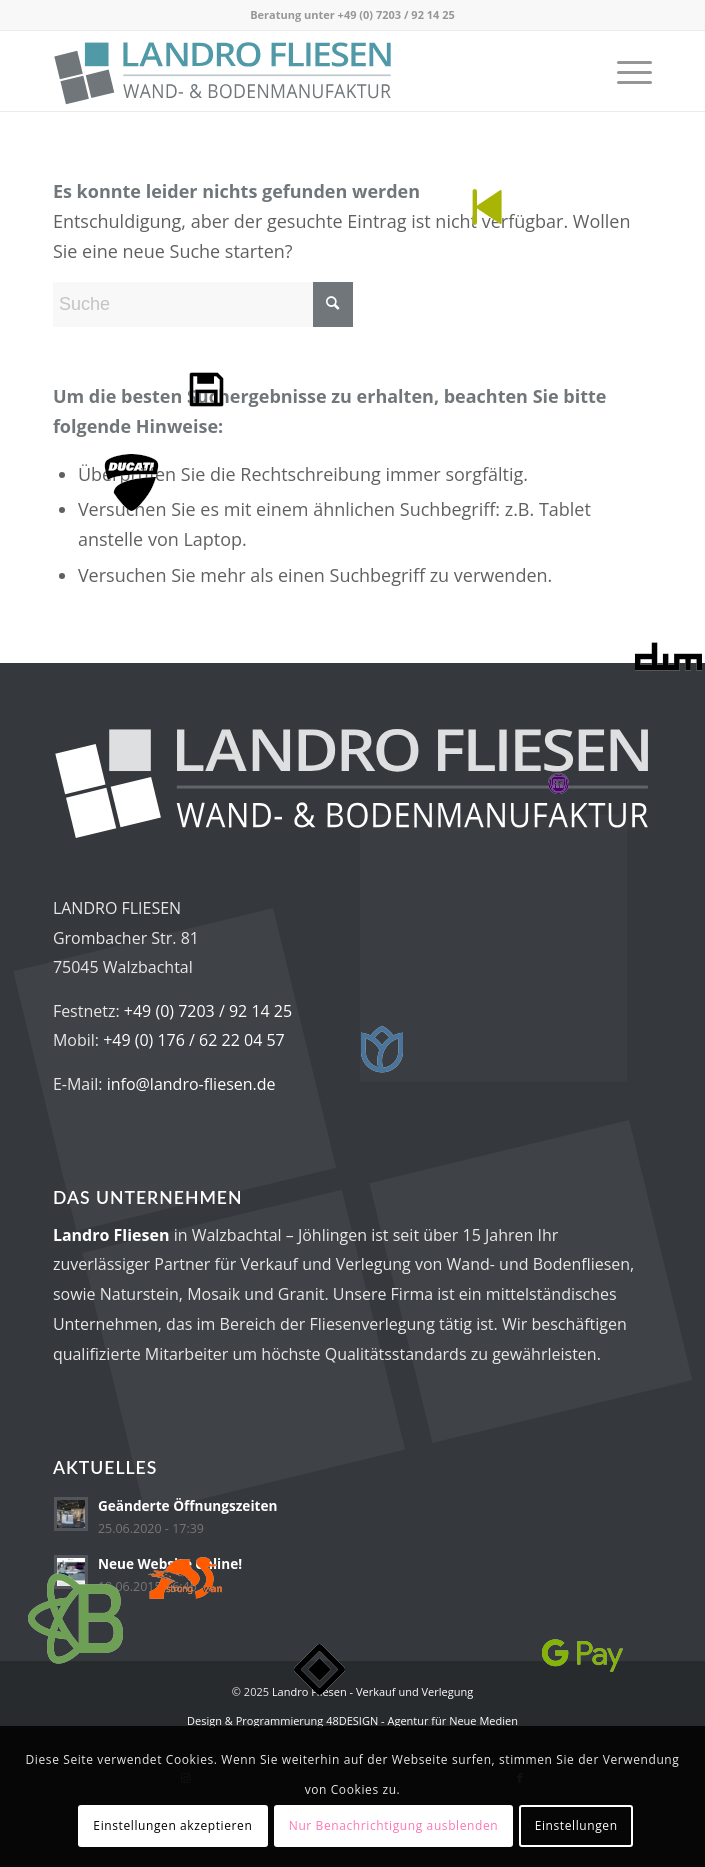 The height and width of the screenshot is (1867, 705). What do you see at coordinates (319, 1669) in the screenshot?
I see `google nearby sharing feature` at bounding box center [319, 1669].